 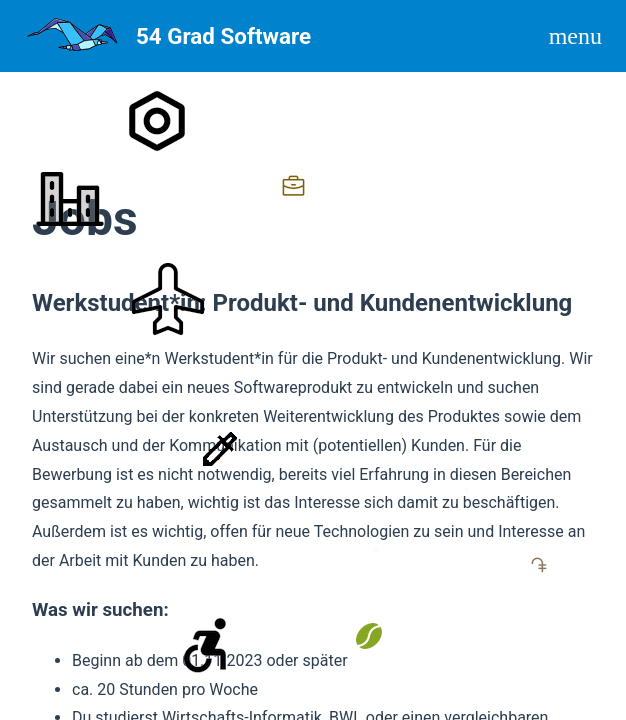 What do you see at coordinates (539, 565) in the screenshot?
I see `represents Armenian dram currency` at bounding box center [539, 565].